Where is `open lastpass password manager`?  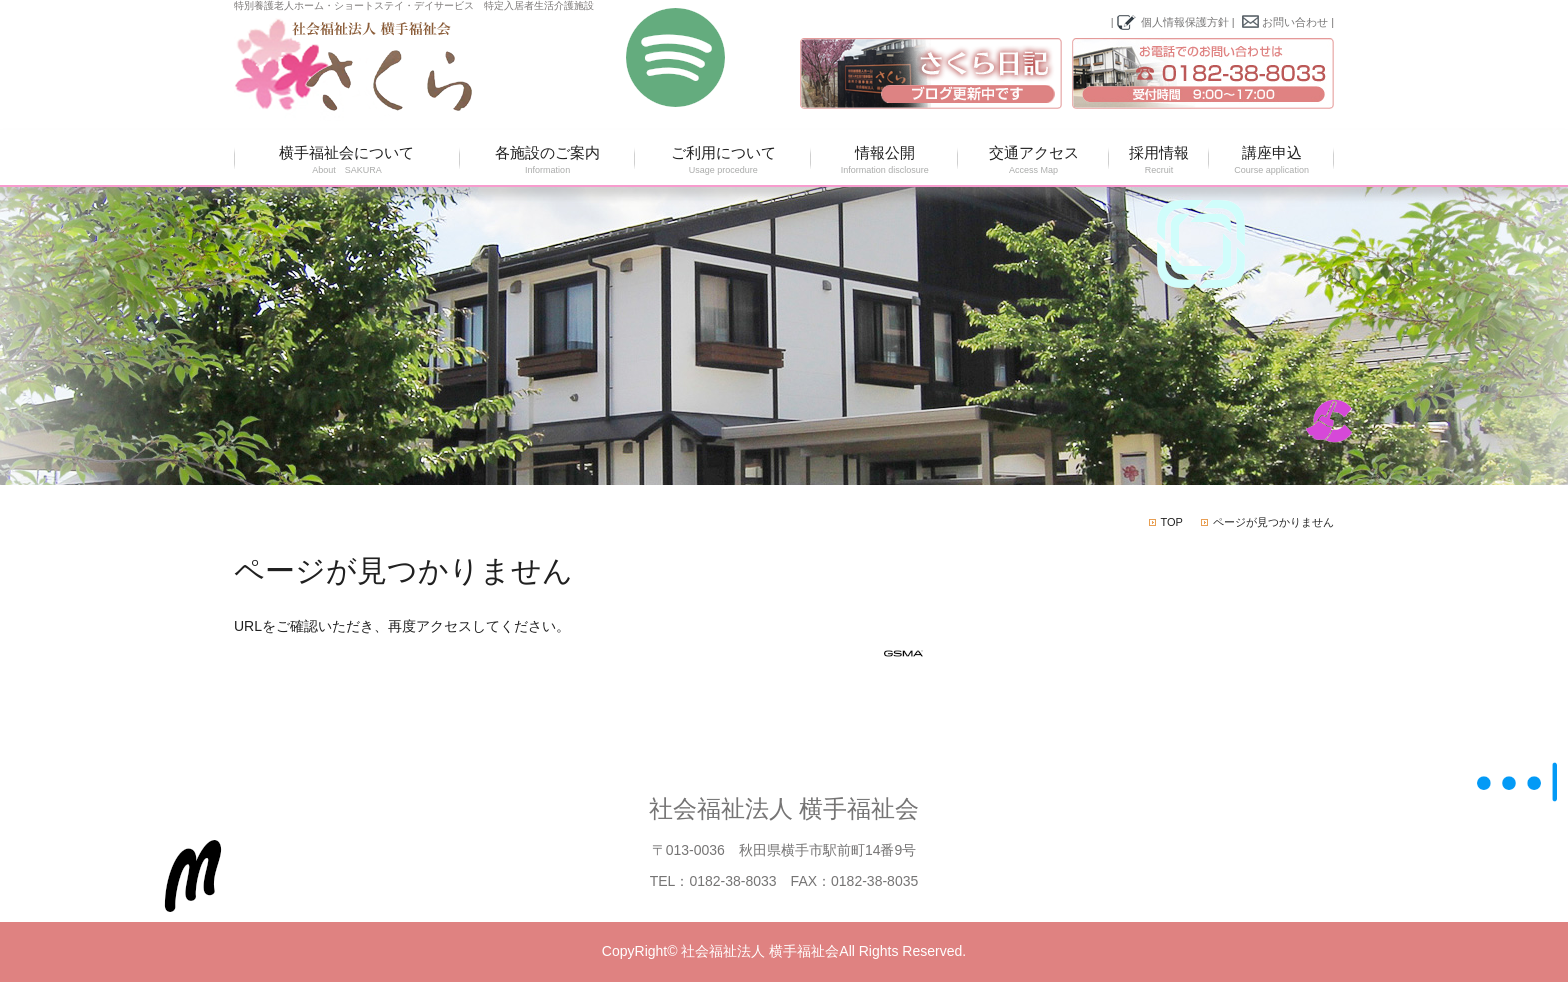 open lastpass password manager is located at coordinates (1517, 782).